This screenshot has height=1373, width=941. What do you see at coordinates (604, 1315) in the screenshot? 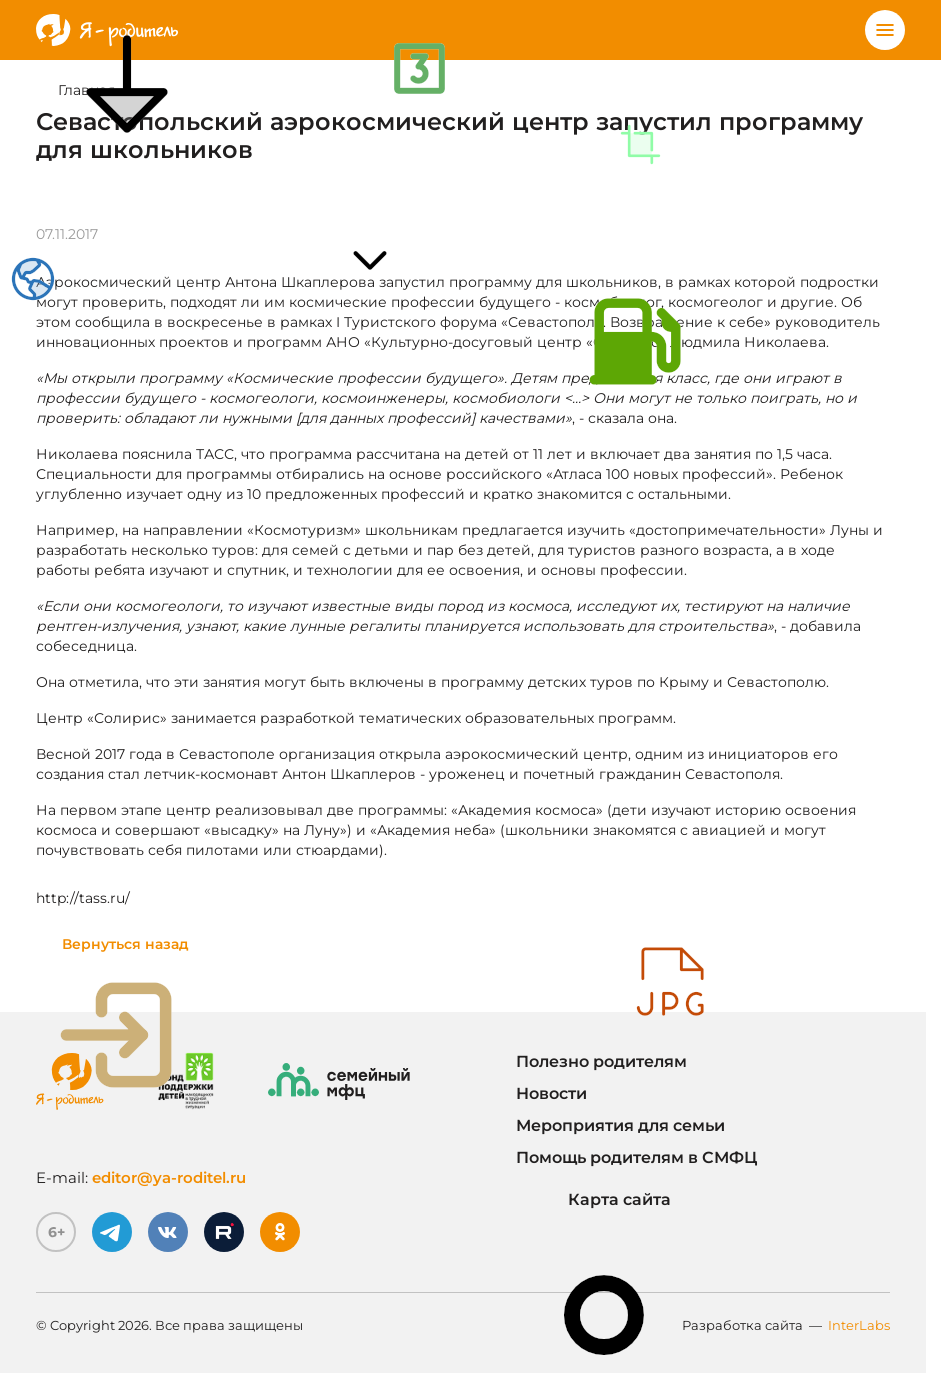
I see `indicates a trip starting point or origin location` at bounding box center [604, 1315].